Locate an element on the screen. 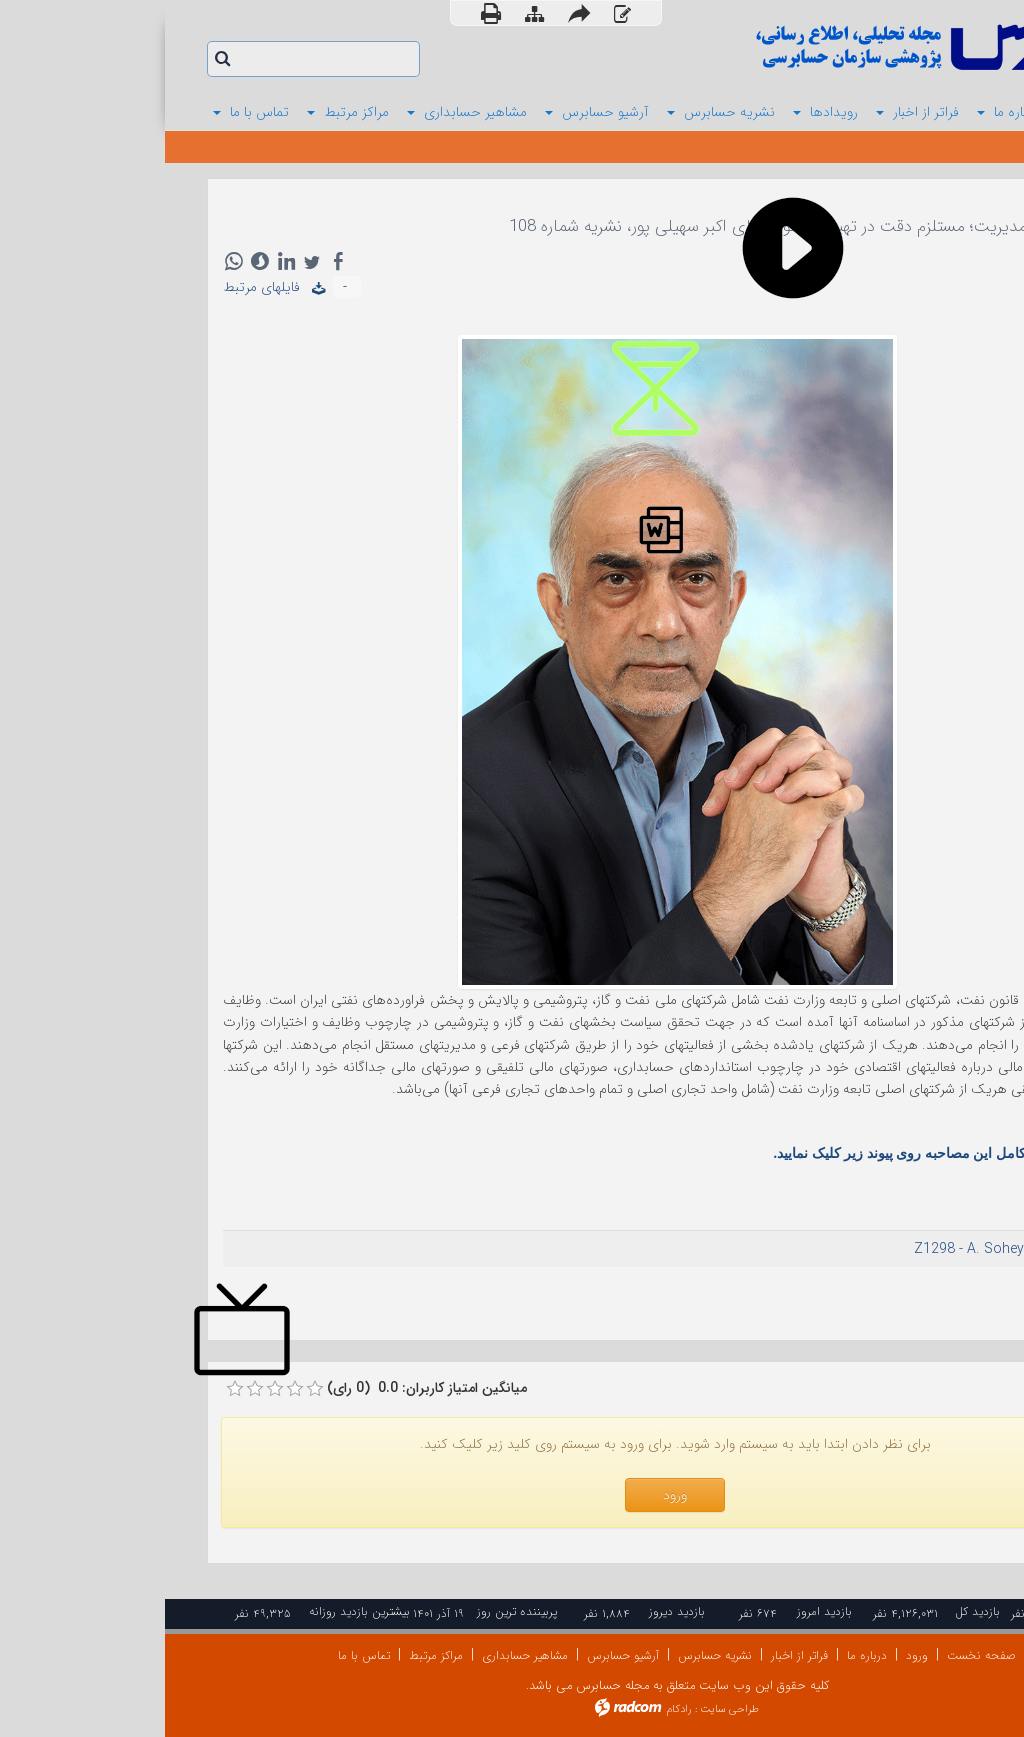 Image resolution: width=1024 pixels, height=1737 pixels. indicates a process is in progress is located at coordinates (655, 388).